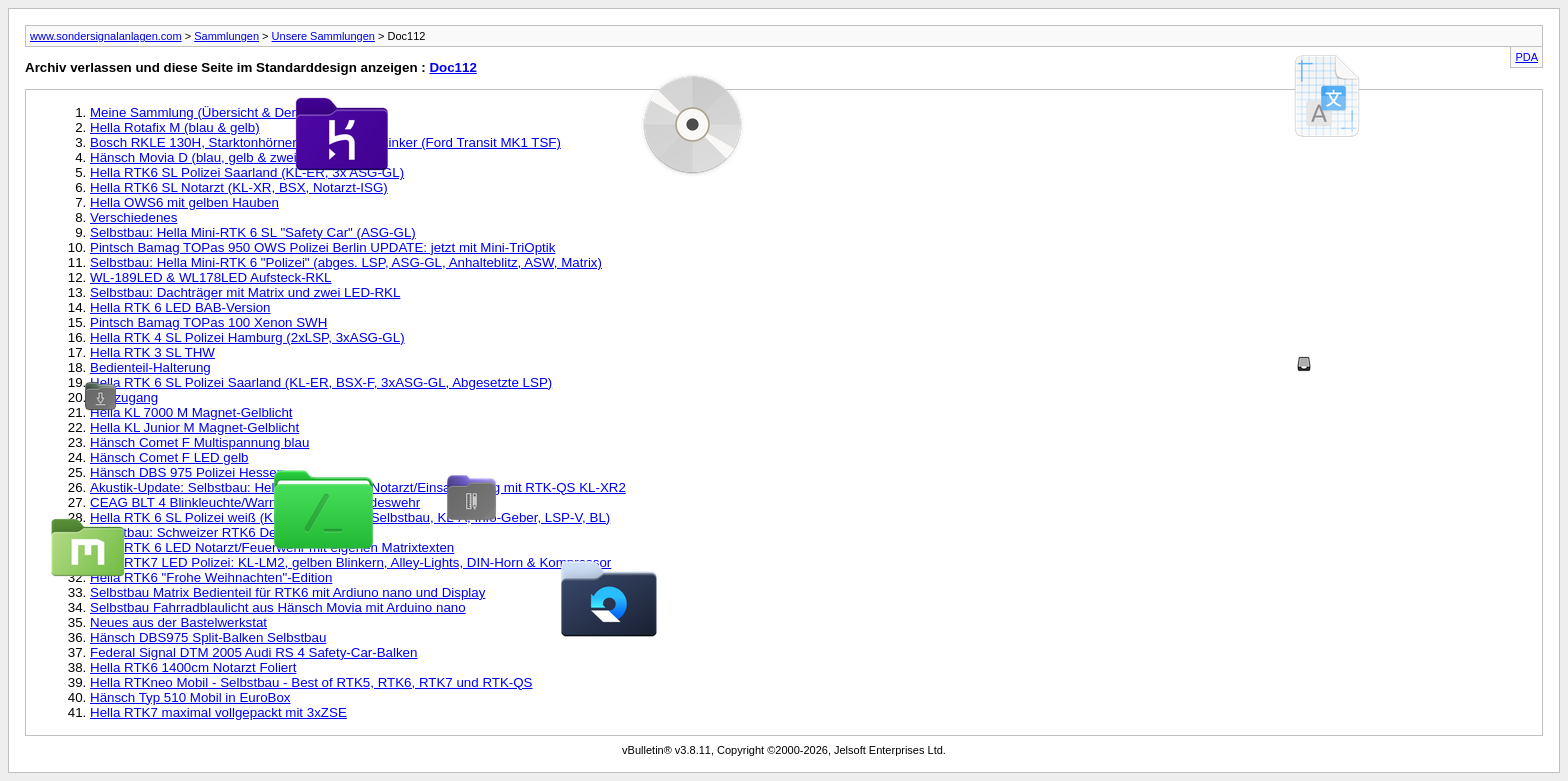 The image size is (1568, 781). What do you see at coordinates (471, 497) in the screenshot?
I see `access your templates folder` at bounding box center [471, 497].